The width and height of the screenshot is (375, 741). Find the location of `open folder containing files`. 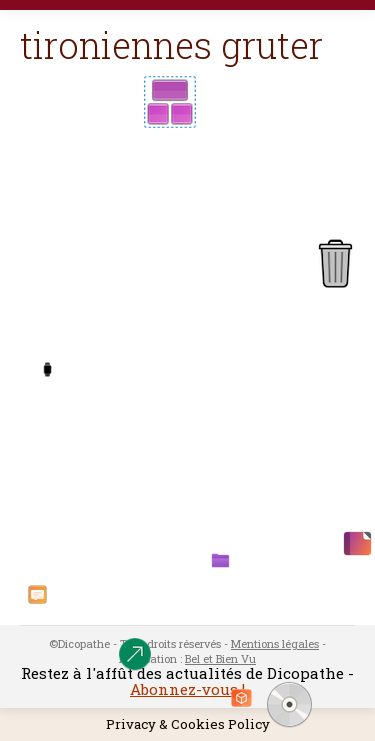

open folder containing files is located at coordinates (220, 560).